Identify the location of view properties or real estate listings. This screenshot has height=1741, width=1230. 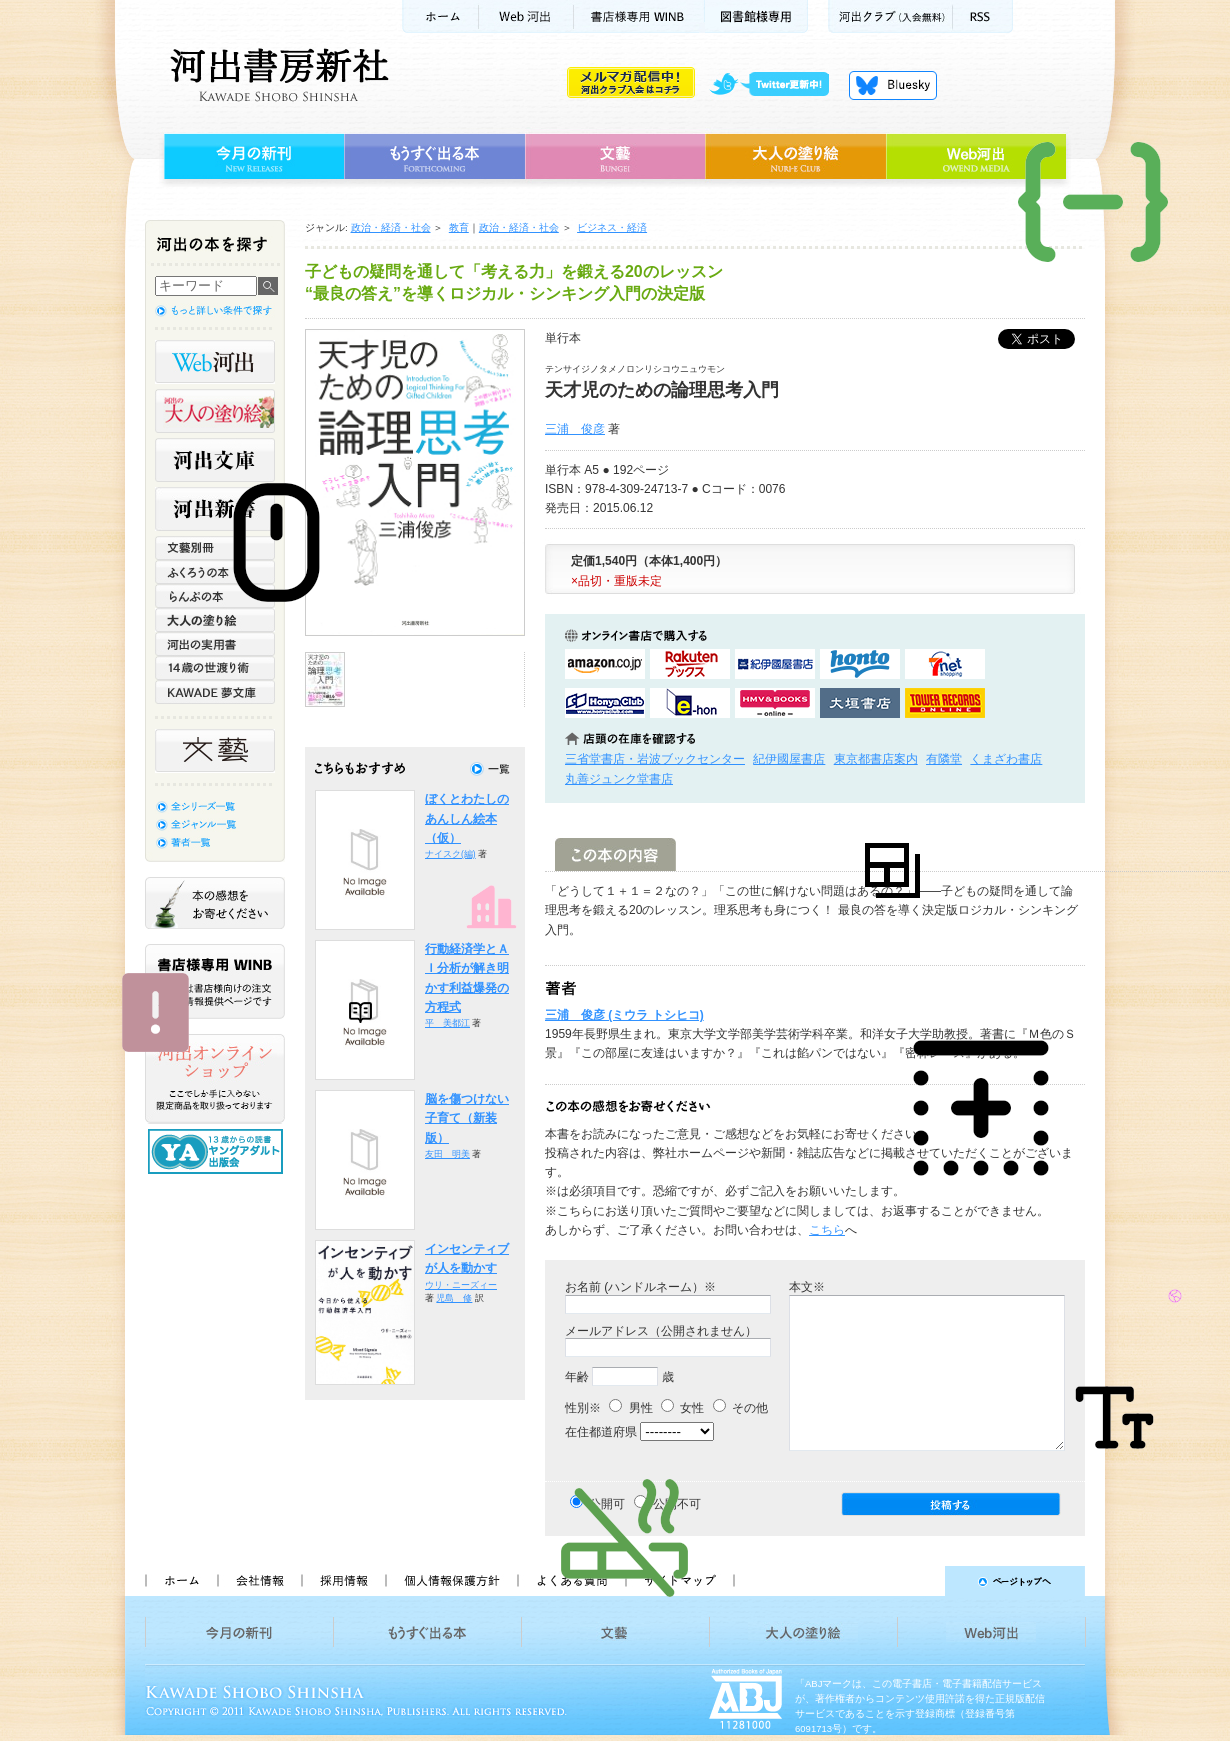
(491, 908).